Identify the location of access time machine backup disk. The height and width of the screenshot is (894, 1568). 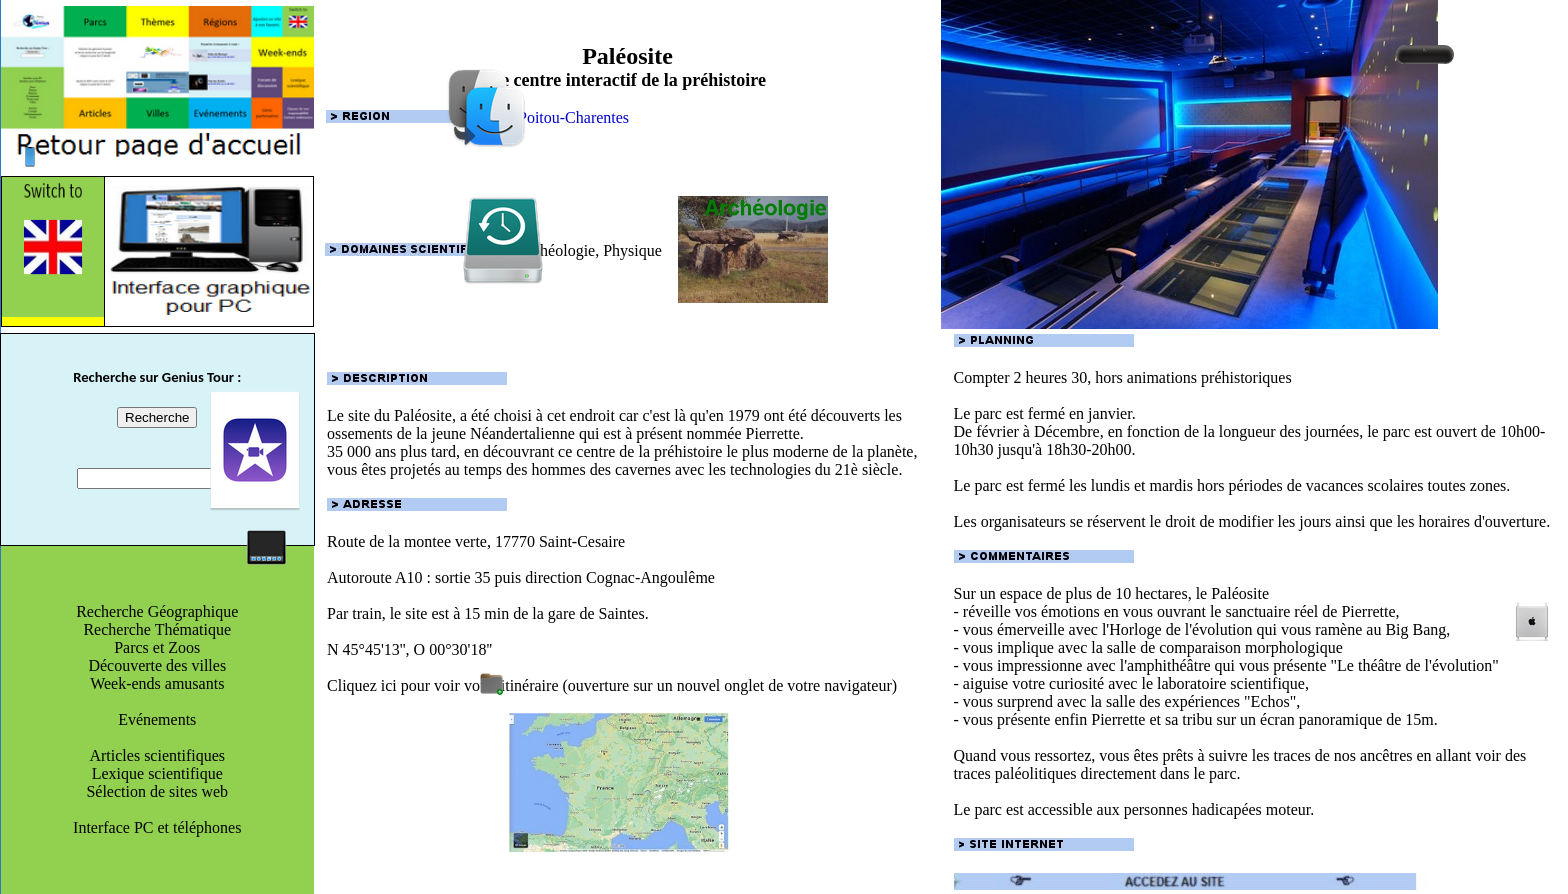
(503, 242).